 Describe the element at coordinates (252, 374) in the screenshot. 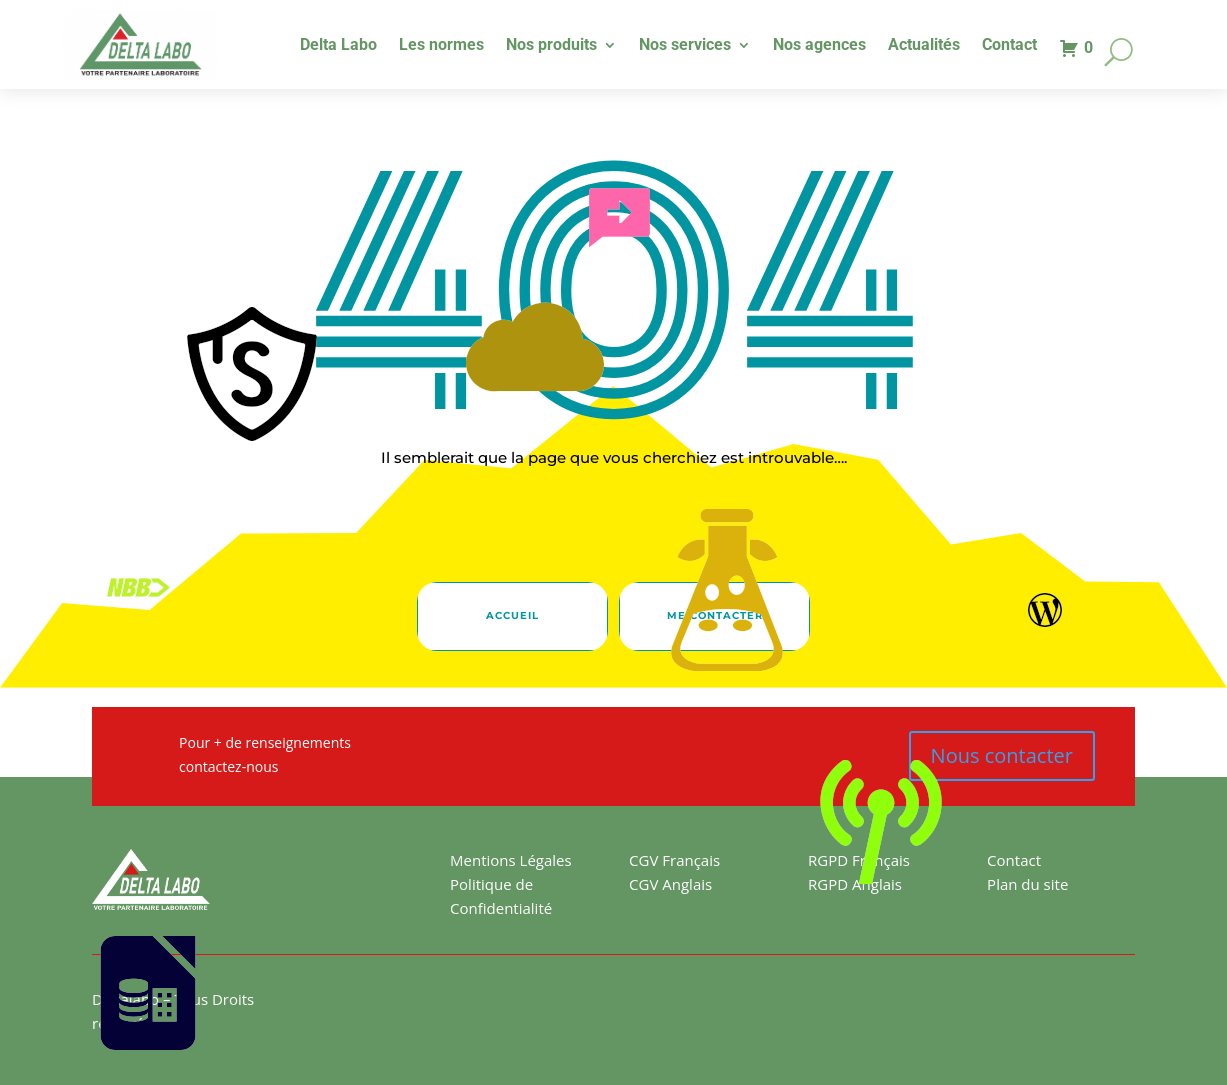

I see `songoda brand logo` at that location.